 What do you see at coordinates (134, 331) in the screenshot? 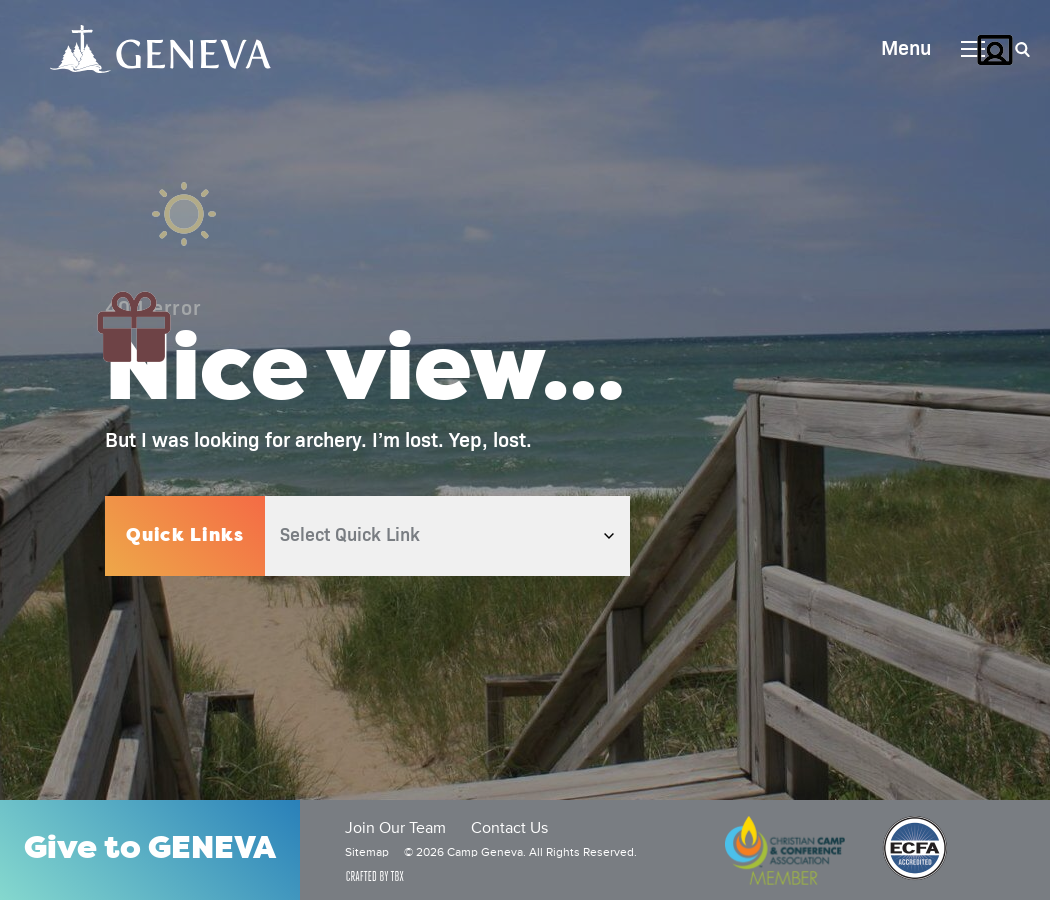
I see `view or redeem a gift` at bounding box center [134, 331].